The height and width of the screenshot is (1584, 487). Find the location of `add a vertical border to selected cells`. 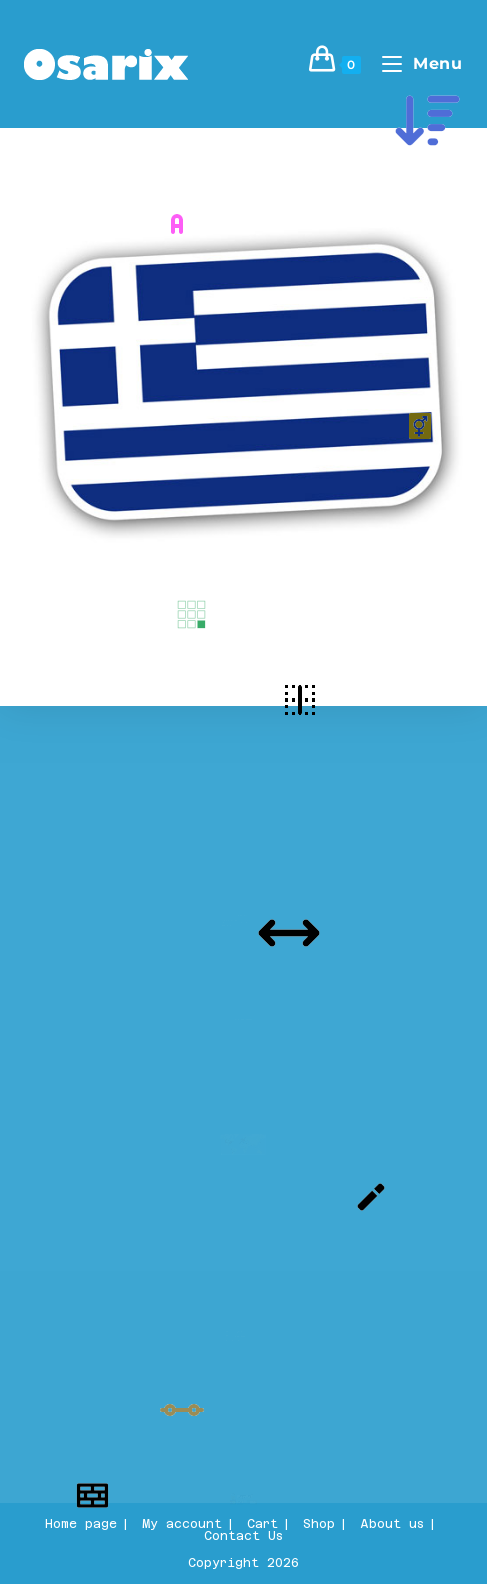

add a vertical border to selected cells is located at coordinates (300, 700).